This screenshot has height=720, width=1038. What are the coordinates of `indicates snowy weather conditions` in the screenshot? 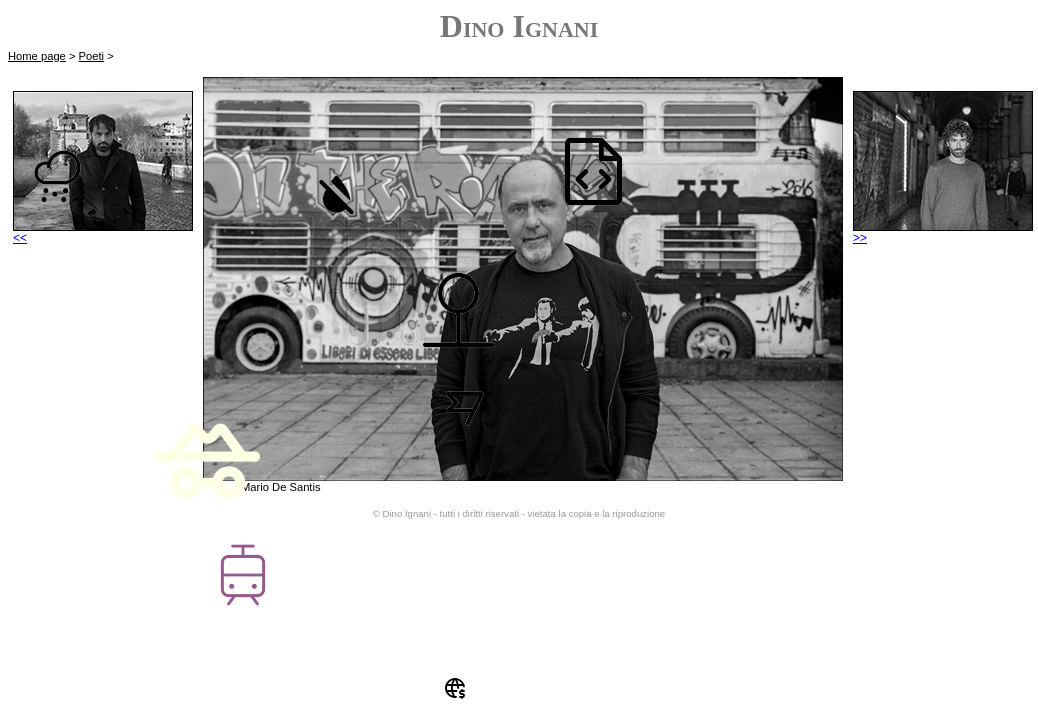 It's located at (57, 175).